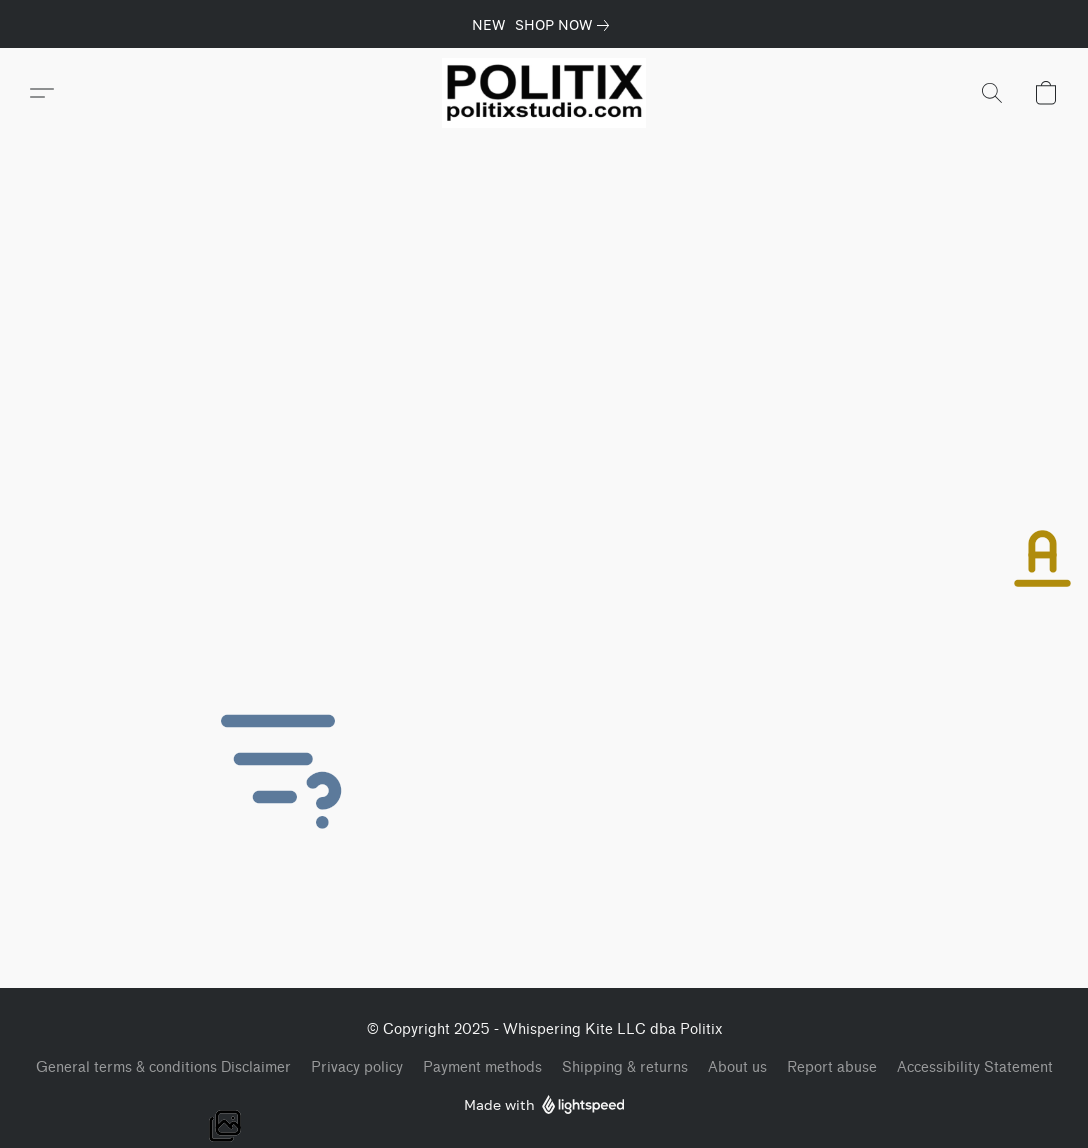 This screenshot has height=1148, width=1088. Describe the element at coordinates (1042, 558) in the screenshot. I see `change text color` at that location.